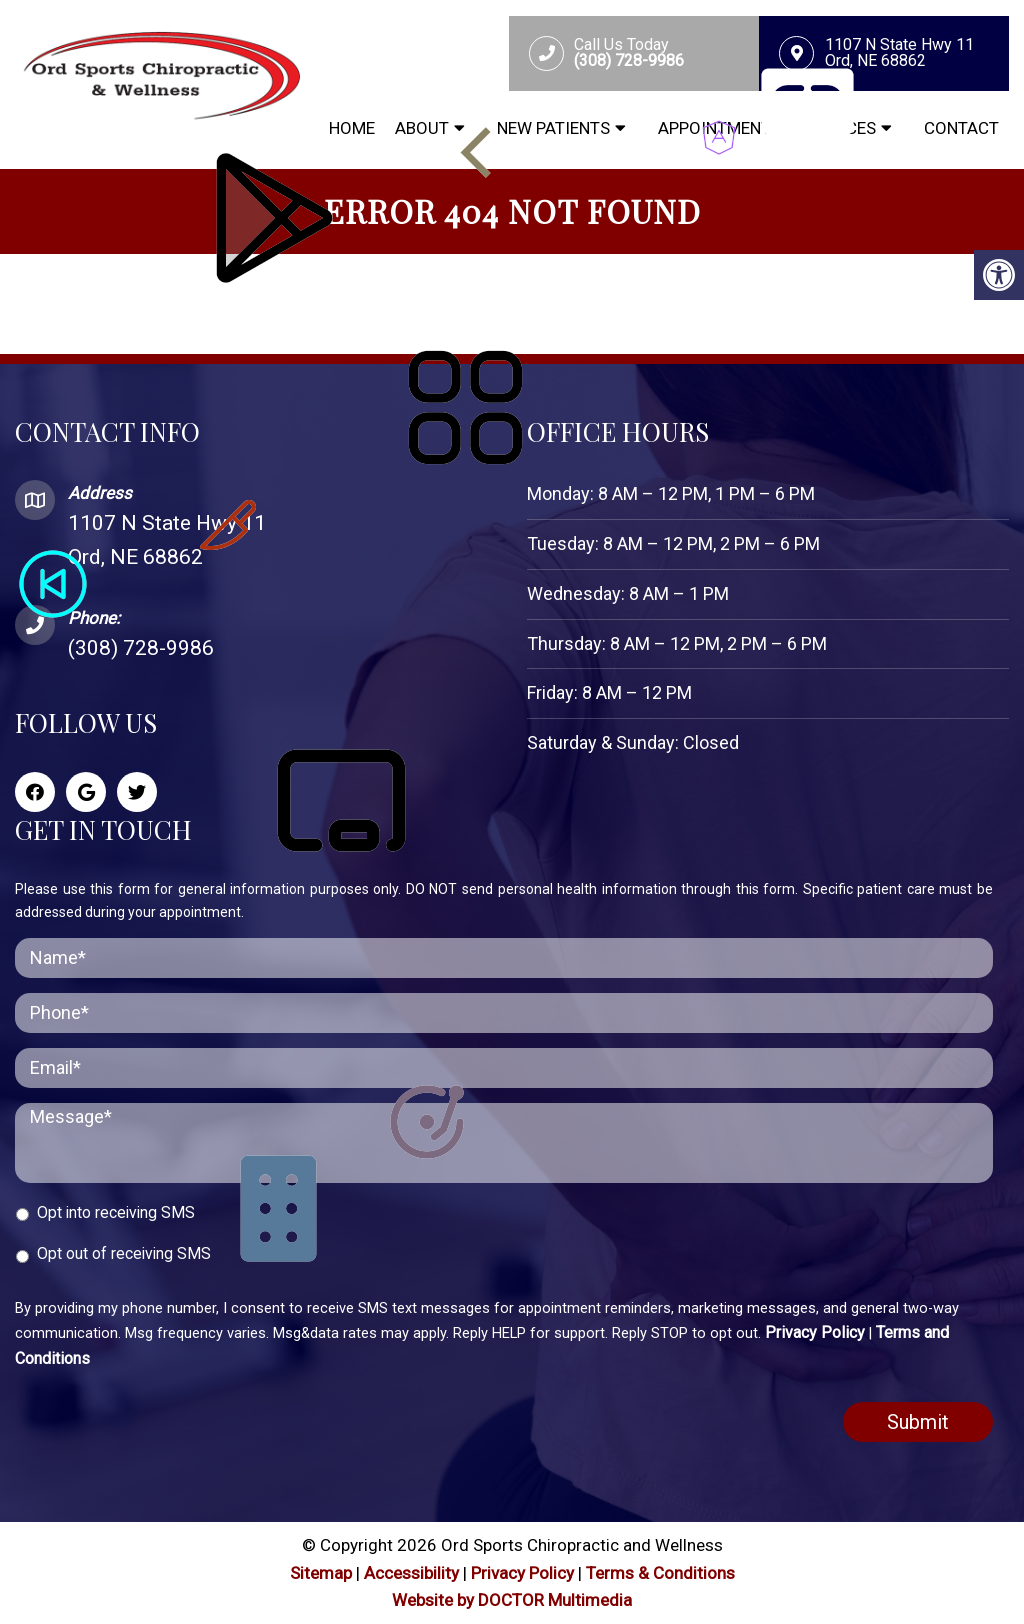 The image size is (1024, 1624). Describe the element at coordinates (427, 1122) in the screenshot. I see `access music or audio library` at that location.